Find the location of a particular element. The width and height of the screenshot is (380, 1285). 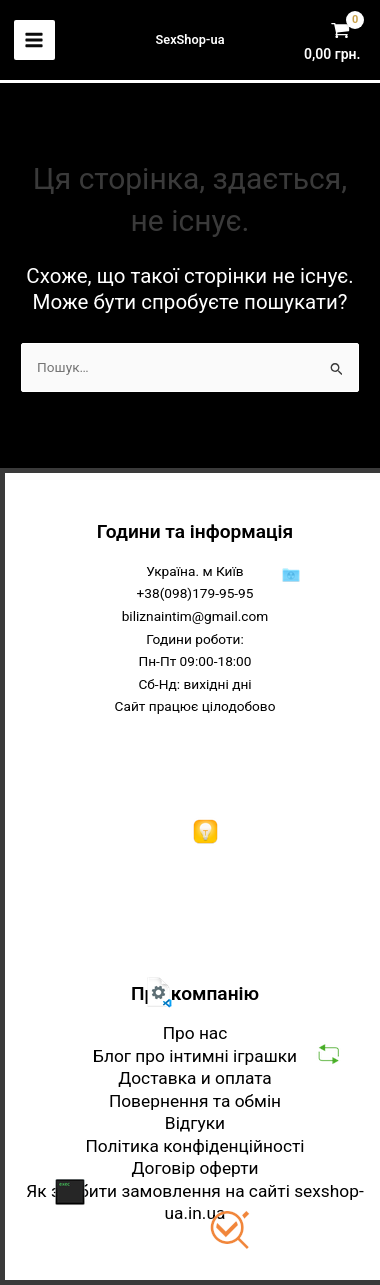

open system configuration or setup assistant is located at coordinates (230, 1230).